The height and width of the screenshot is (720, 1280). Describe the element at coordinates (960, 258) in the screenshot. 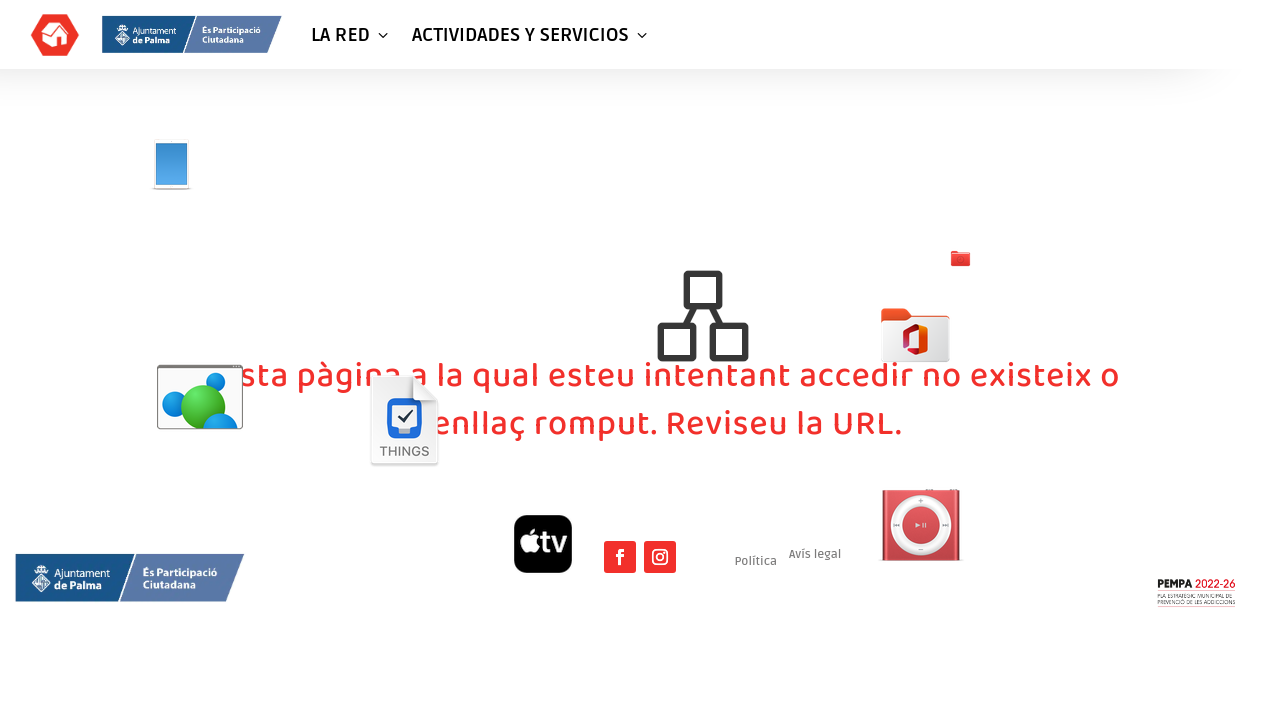

I see `access temporary files folder` at that location.